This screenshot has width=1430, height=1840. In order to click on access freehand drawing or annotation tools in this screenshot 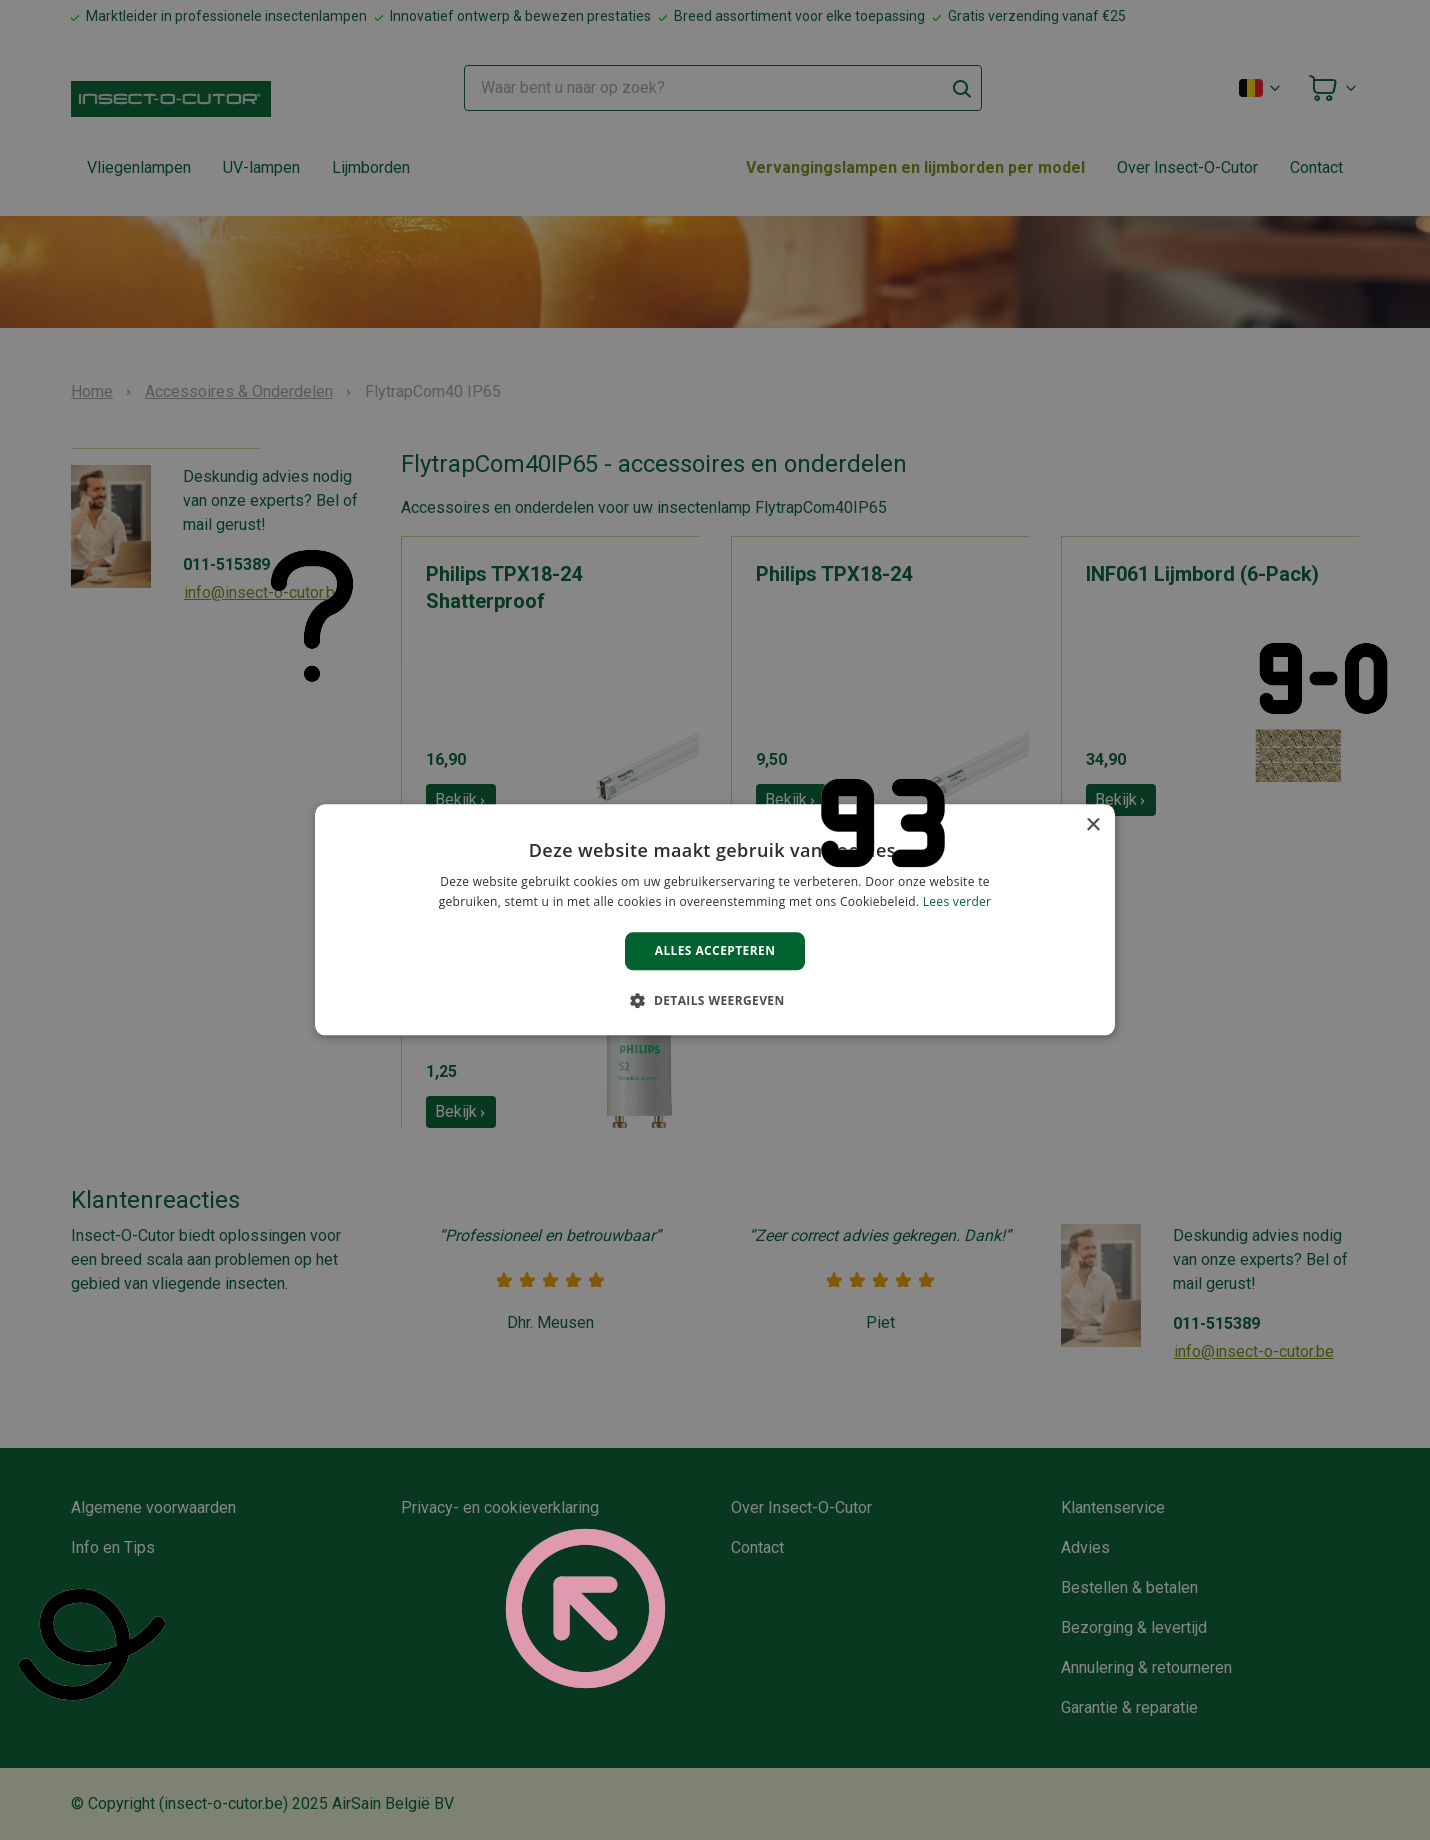, I will do `click(88, 1644)`.